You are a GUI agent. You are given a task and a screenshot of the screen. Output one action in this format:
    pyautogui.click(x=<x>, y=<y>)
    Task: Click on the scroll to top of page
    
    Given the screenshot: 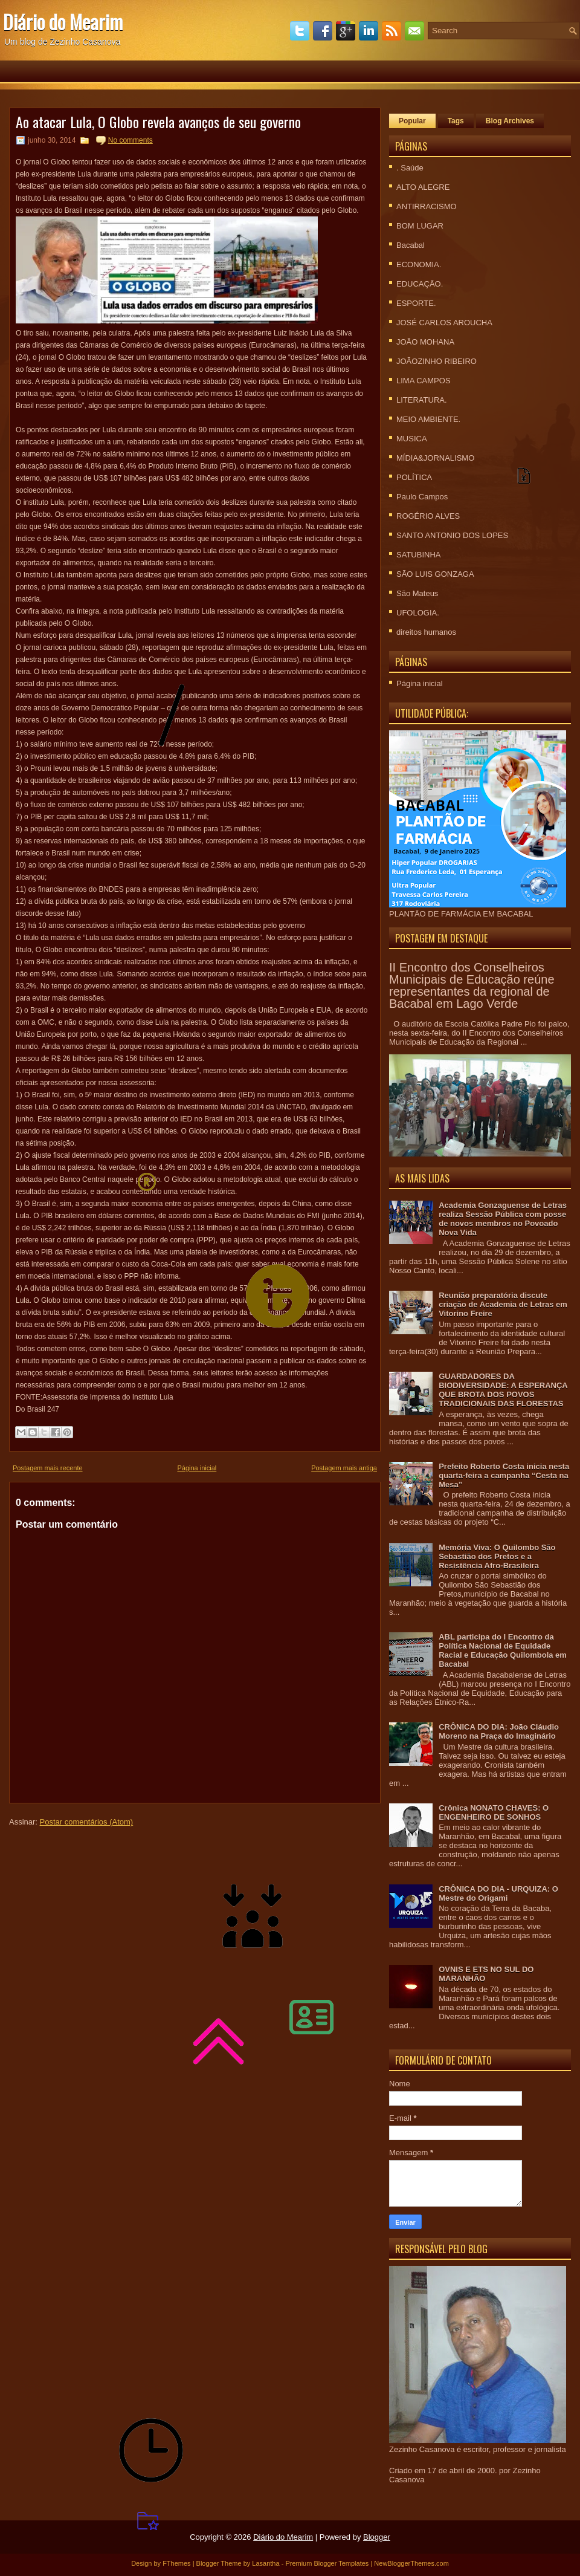 What is the action you would take?
    pyautogui.click(x=218, y=2041)
    